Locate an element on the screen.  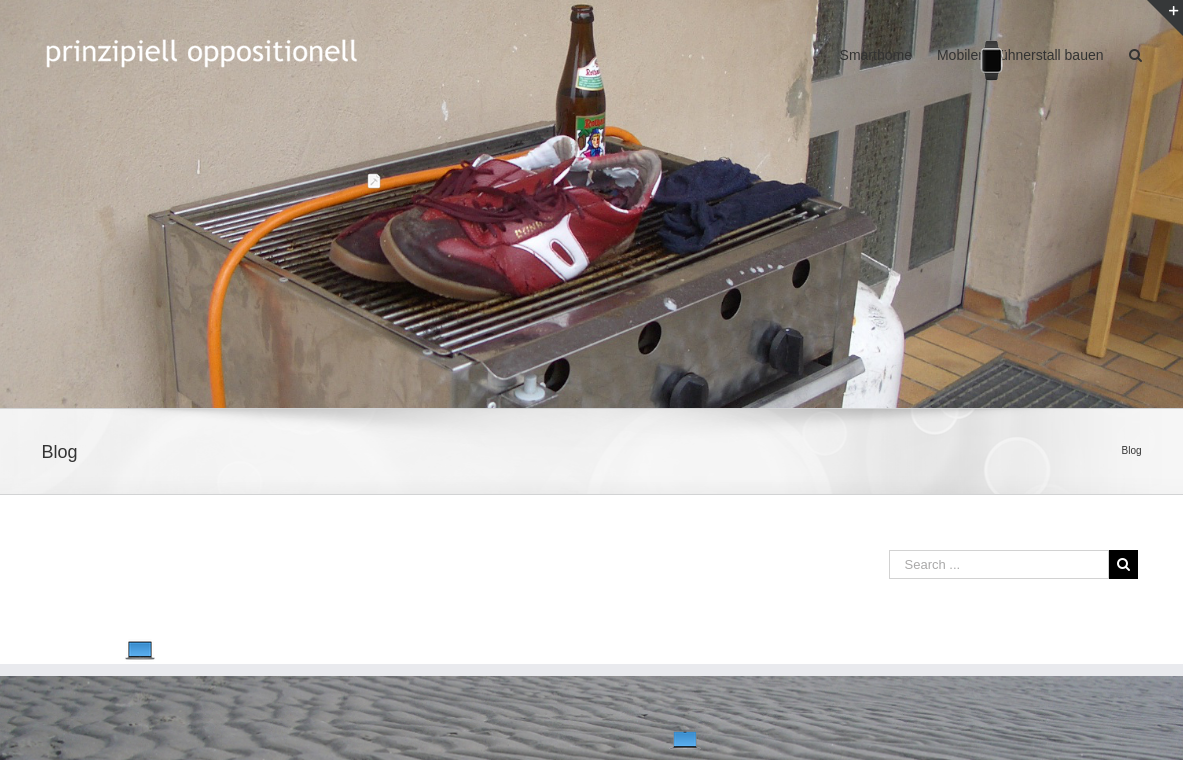
represents this macbook pro device in system settings is located at coordinates (685, 738).